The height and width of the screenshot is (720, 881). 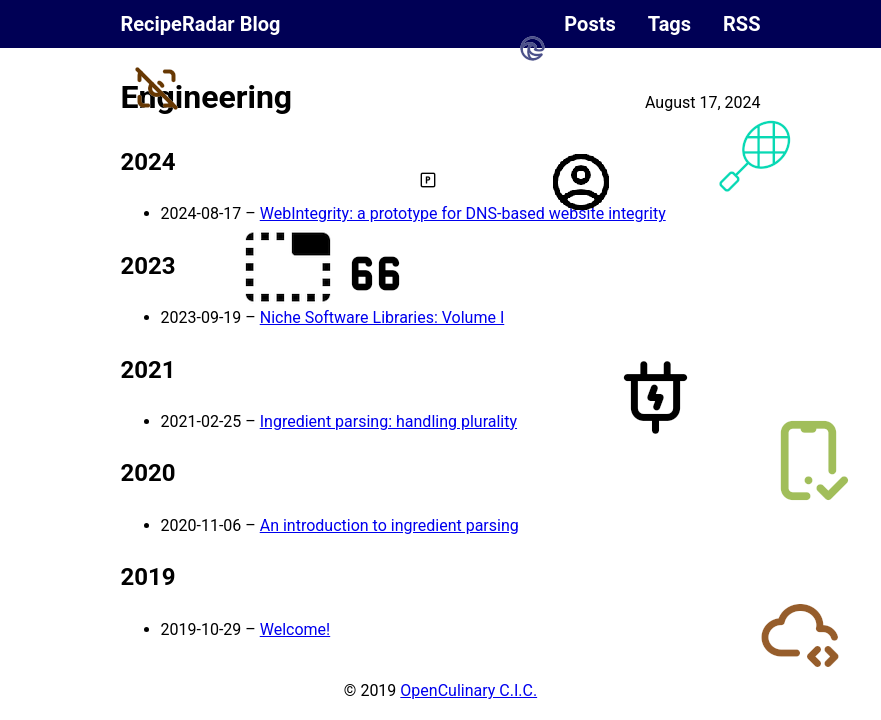 I want to click on device is currently charging, so click(x=655, y=397).